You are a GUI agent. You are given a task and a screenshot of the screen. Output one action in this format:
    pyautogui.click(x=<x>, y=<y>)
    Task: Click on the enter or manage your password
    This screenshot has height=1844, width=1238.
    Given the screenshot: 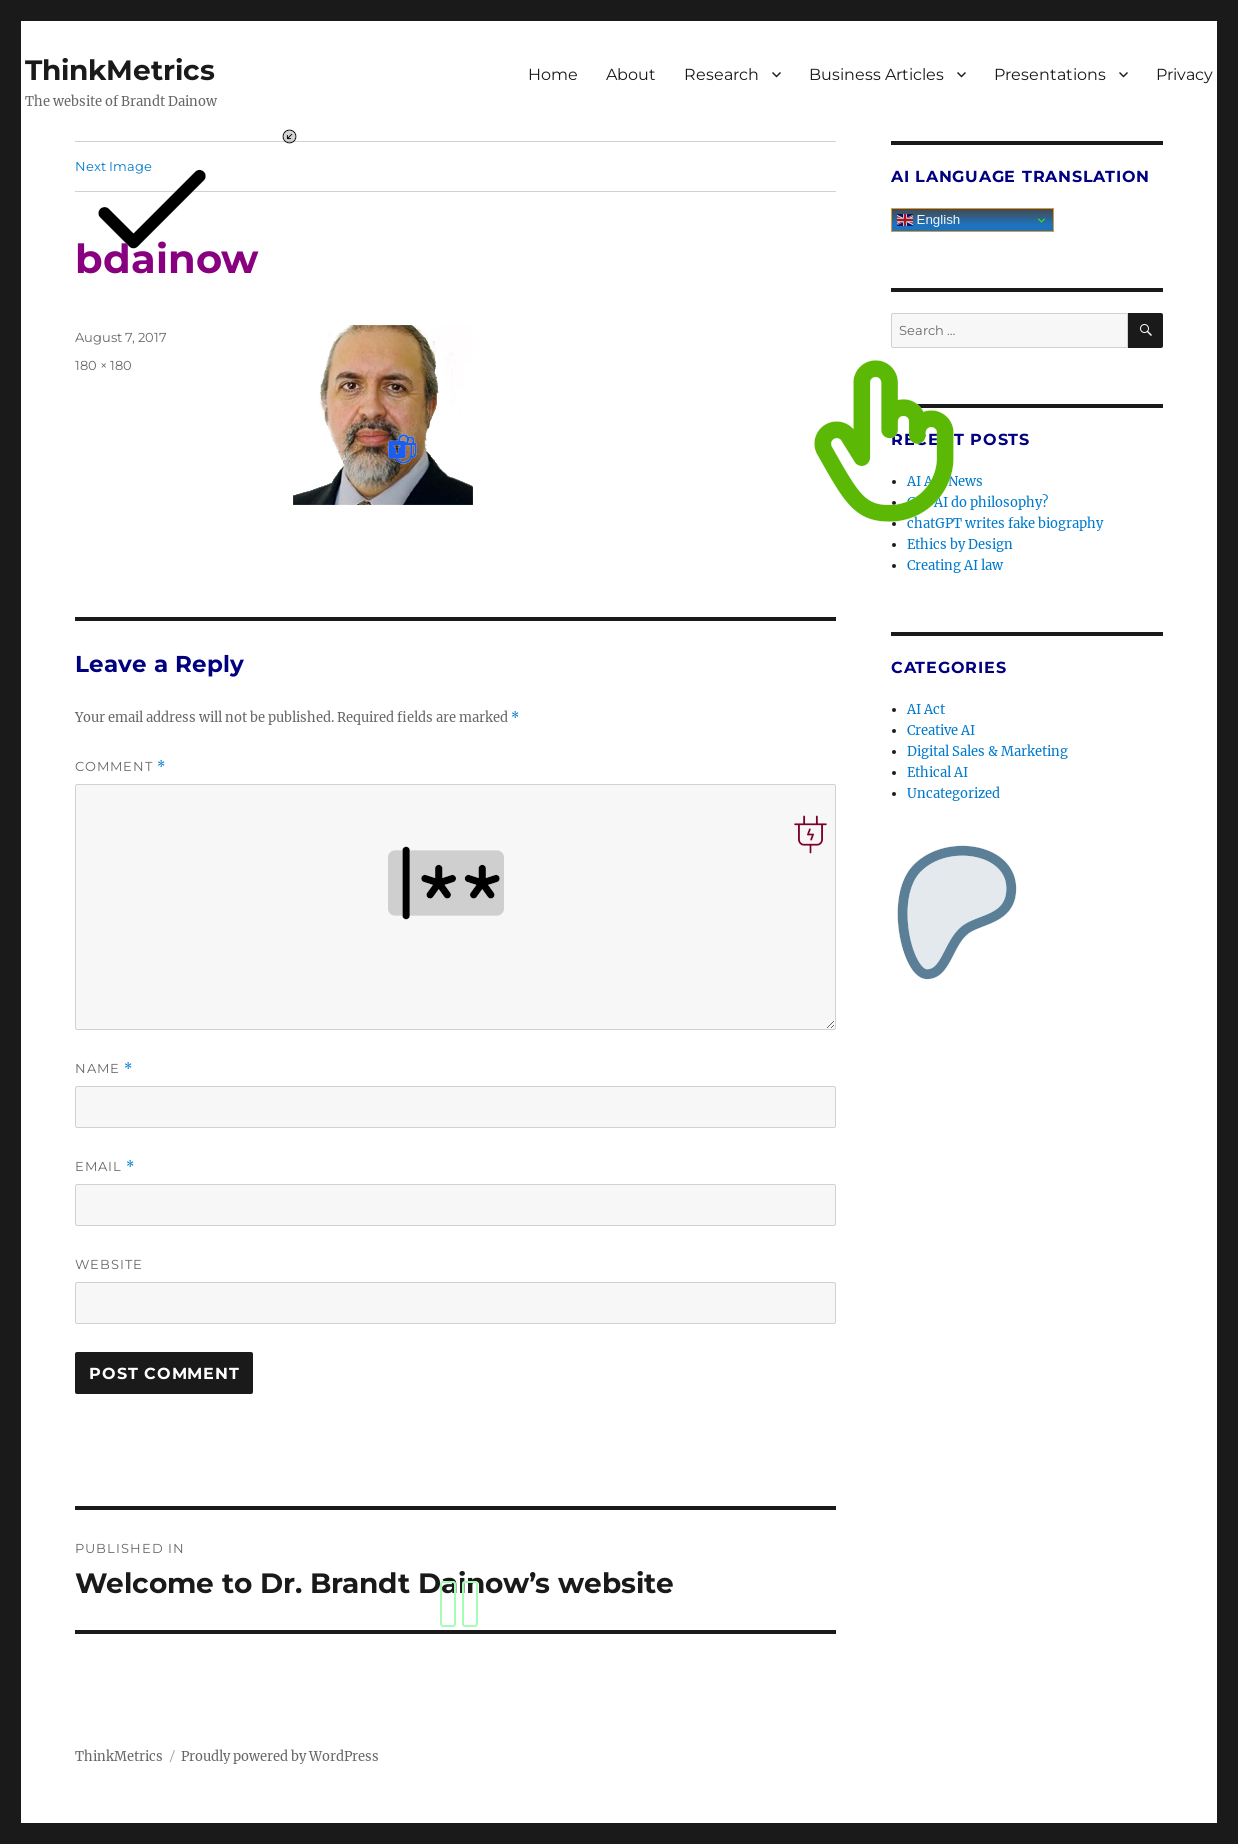 What is the action you would take?
    pyautogui.click(x=446, y=883)
    